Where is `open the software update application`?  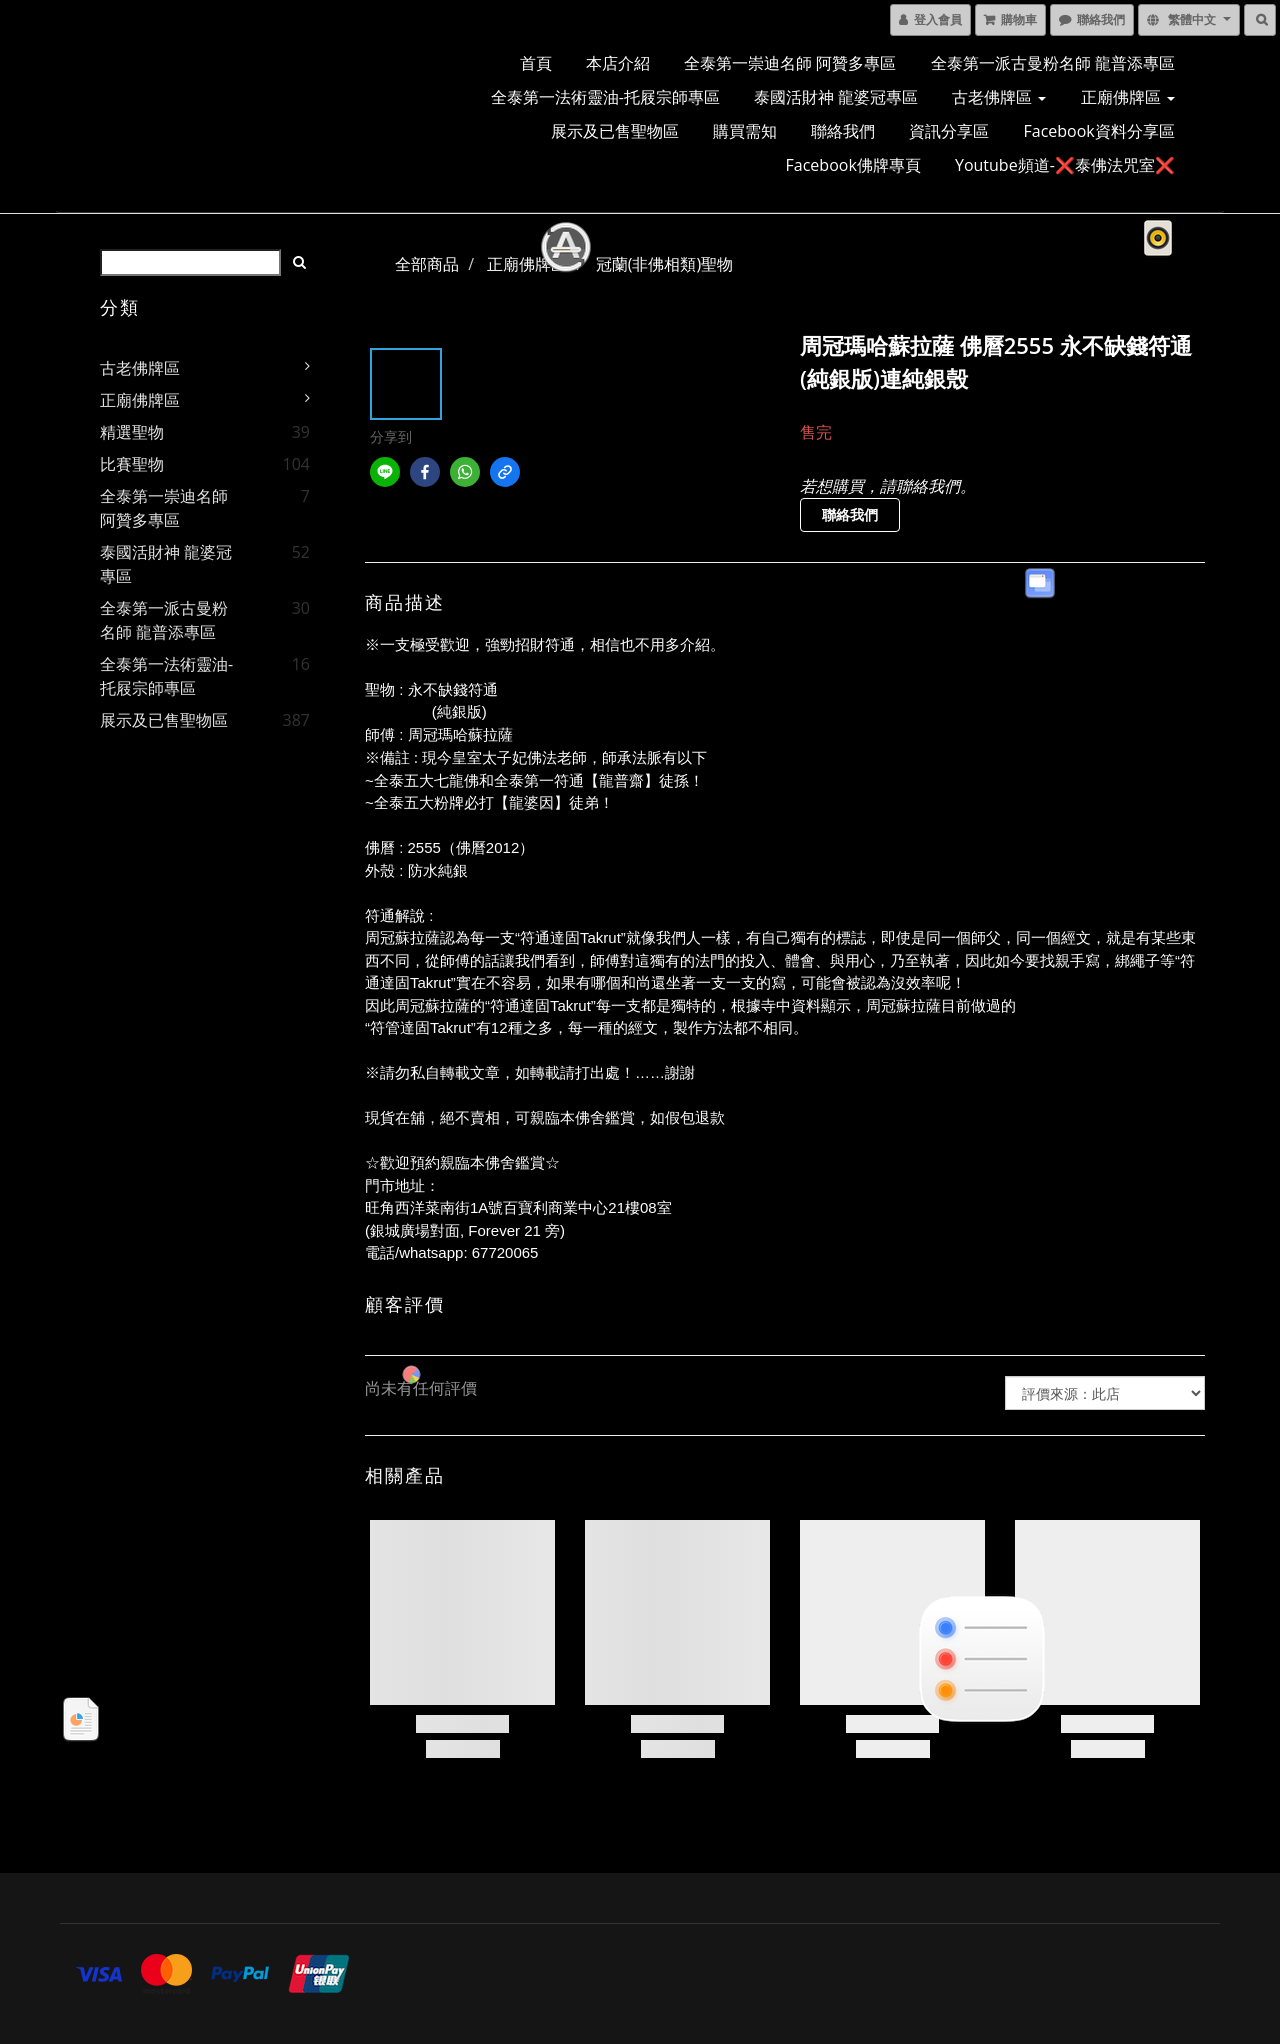 open the software update application is located at coordinates (566, 247).